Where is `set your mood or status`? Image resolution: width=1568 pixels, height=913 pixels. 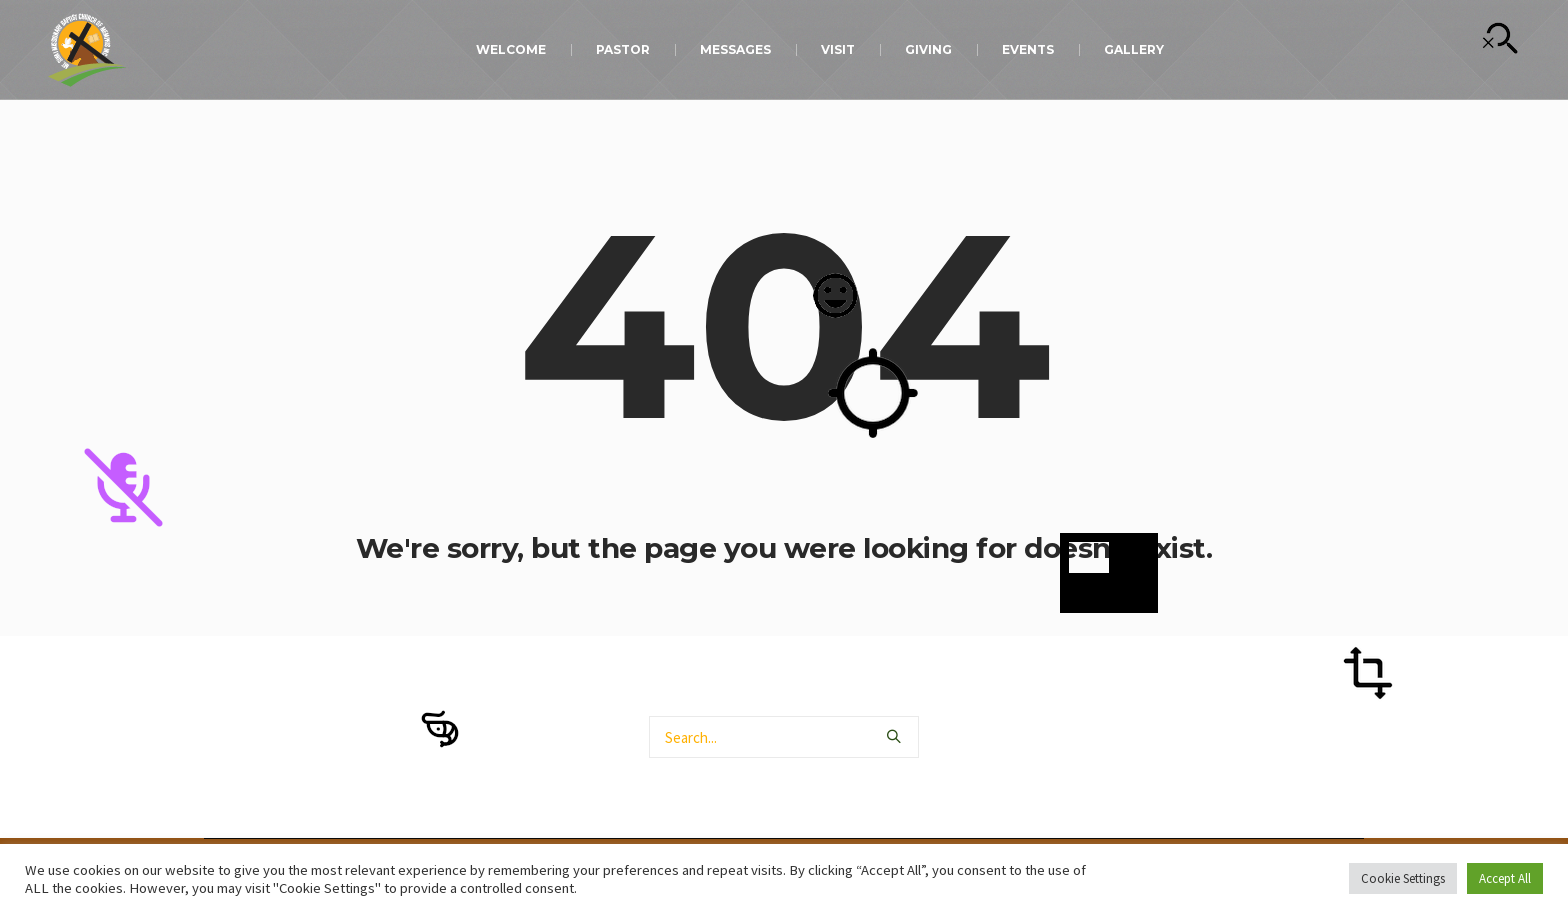 set your mood or status is located at coordinates (835, 295).